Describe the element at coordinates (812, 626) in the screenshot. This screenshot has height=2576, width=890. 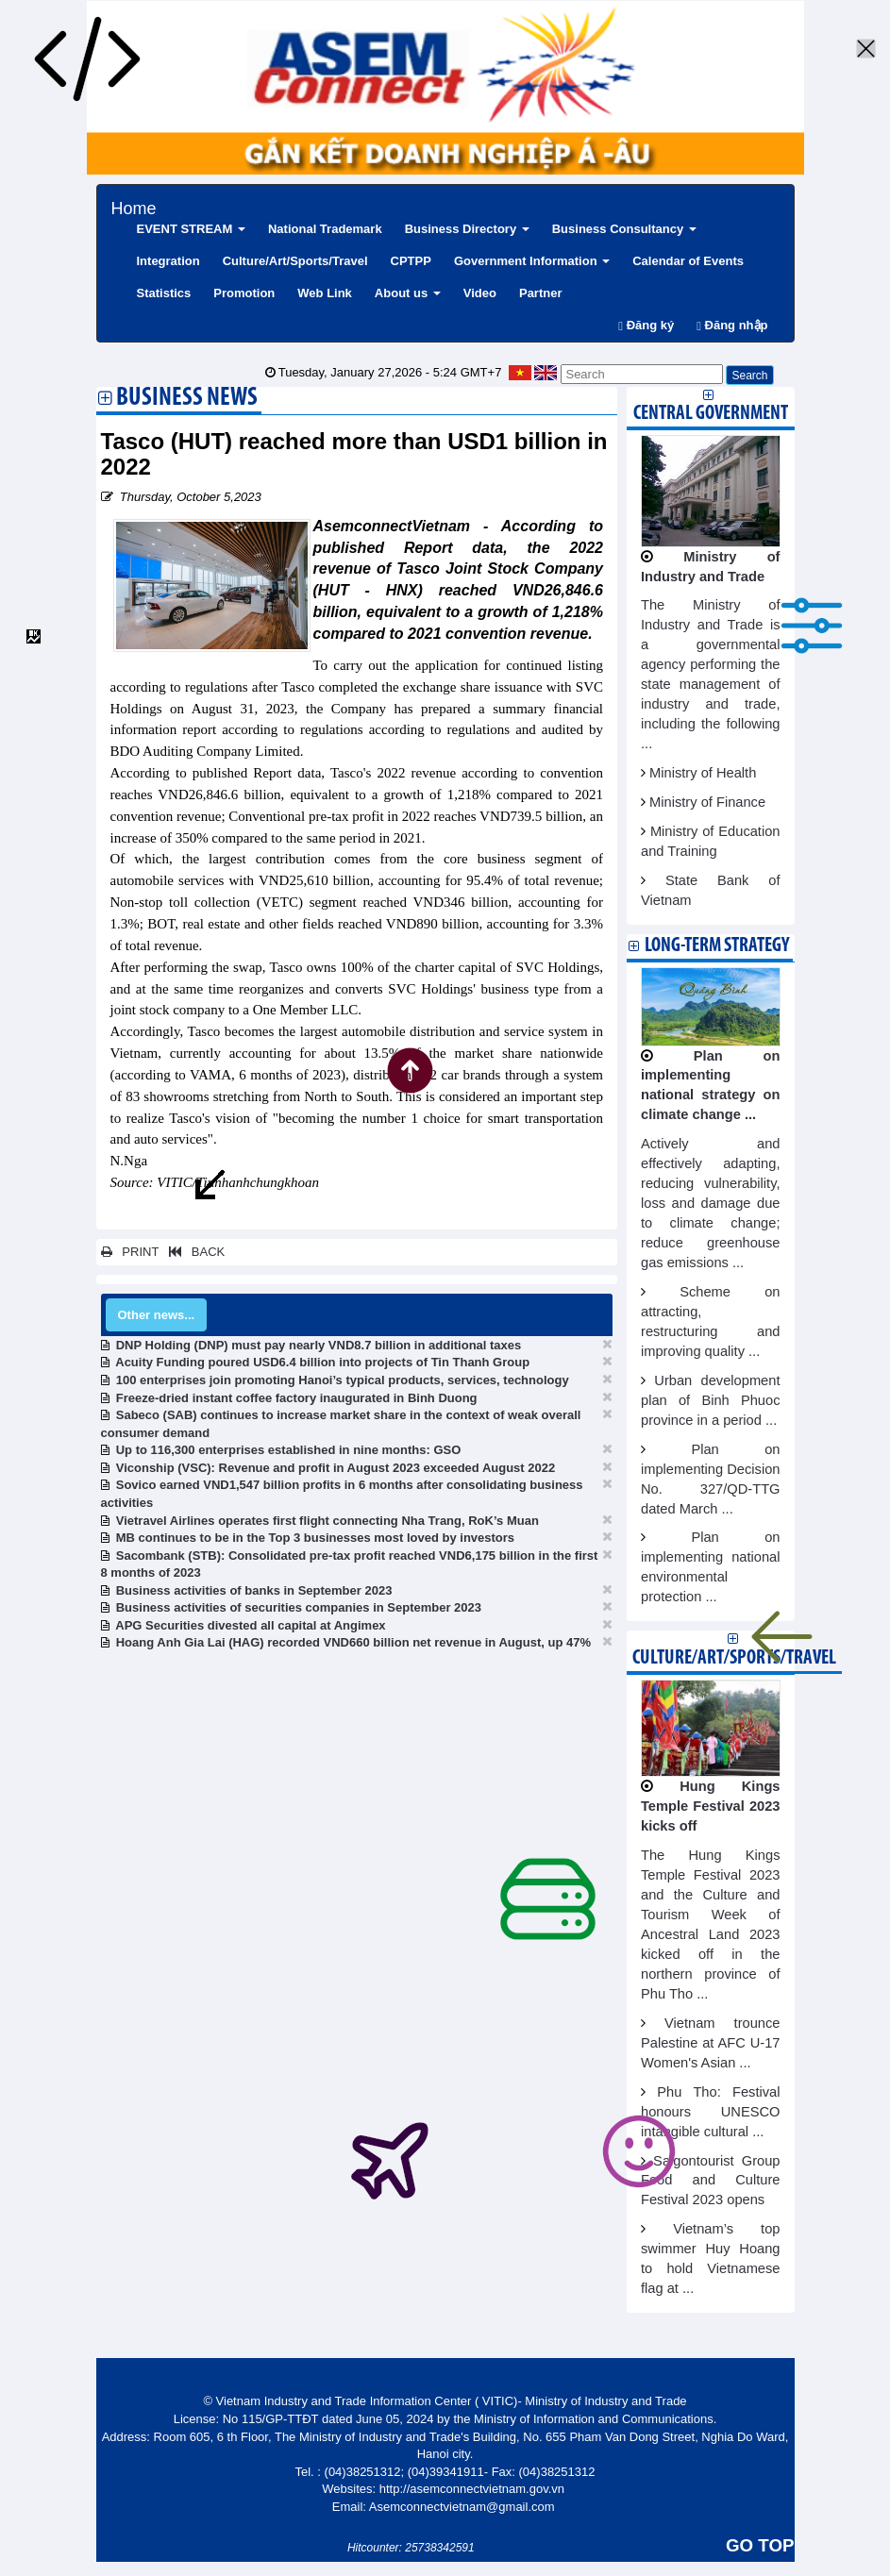
I see `adjust settings or preferences` at that location.